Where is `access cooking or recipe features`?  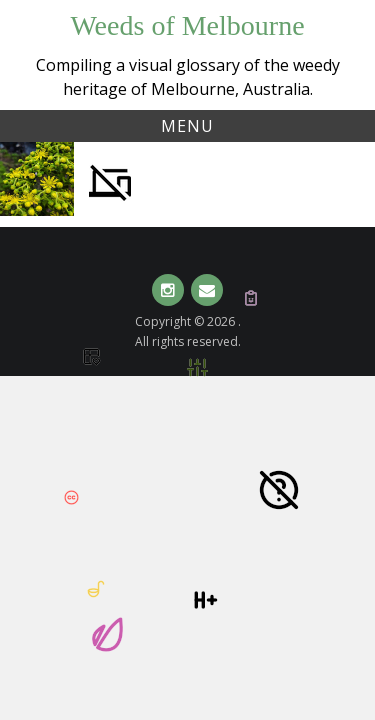 access cooking or recipe features is located at coordinates (96, 589).